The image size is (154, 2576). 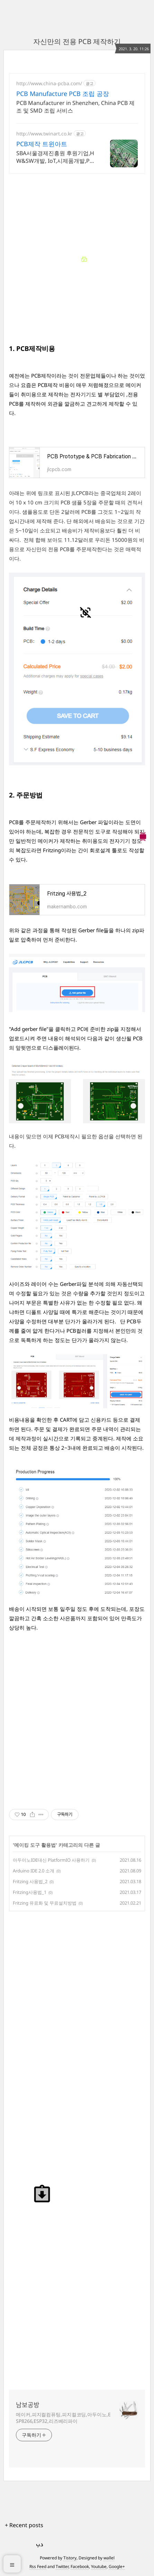 What do you see at coordinates (84, 259) in the screenshot?
I see `access castle or fortress-themed game` at bounding box center [84, 259].